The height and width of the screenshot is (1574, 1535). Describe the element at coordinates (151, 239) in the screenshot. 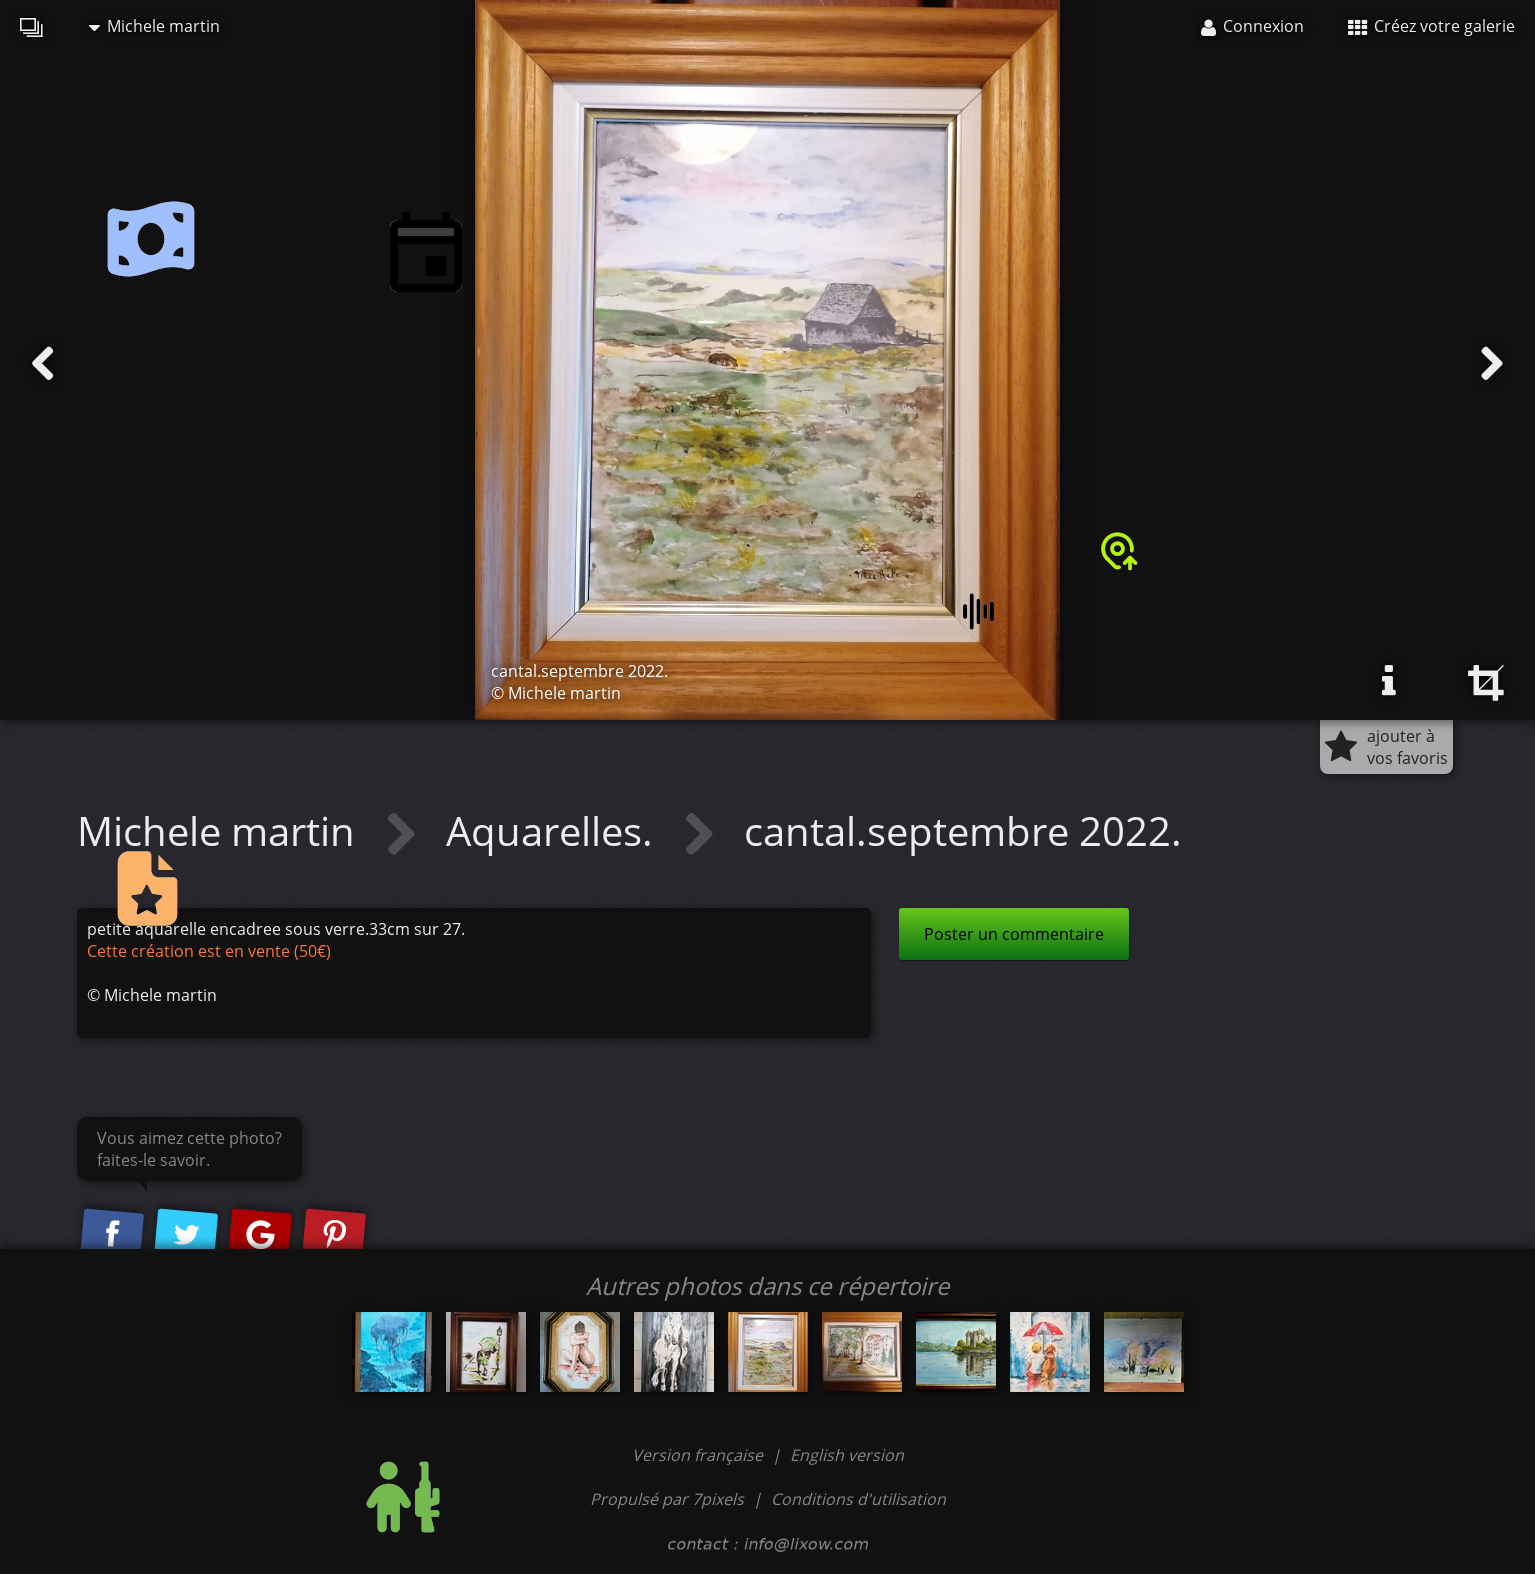

I see `view payment or billing information` at that location.